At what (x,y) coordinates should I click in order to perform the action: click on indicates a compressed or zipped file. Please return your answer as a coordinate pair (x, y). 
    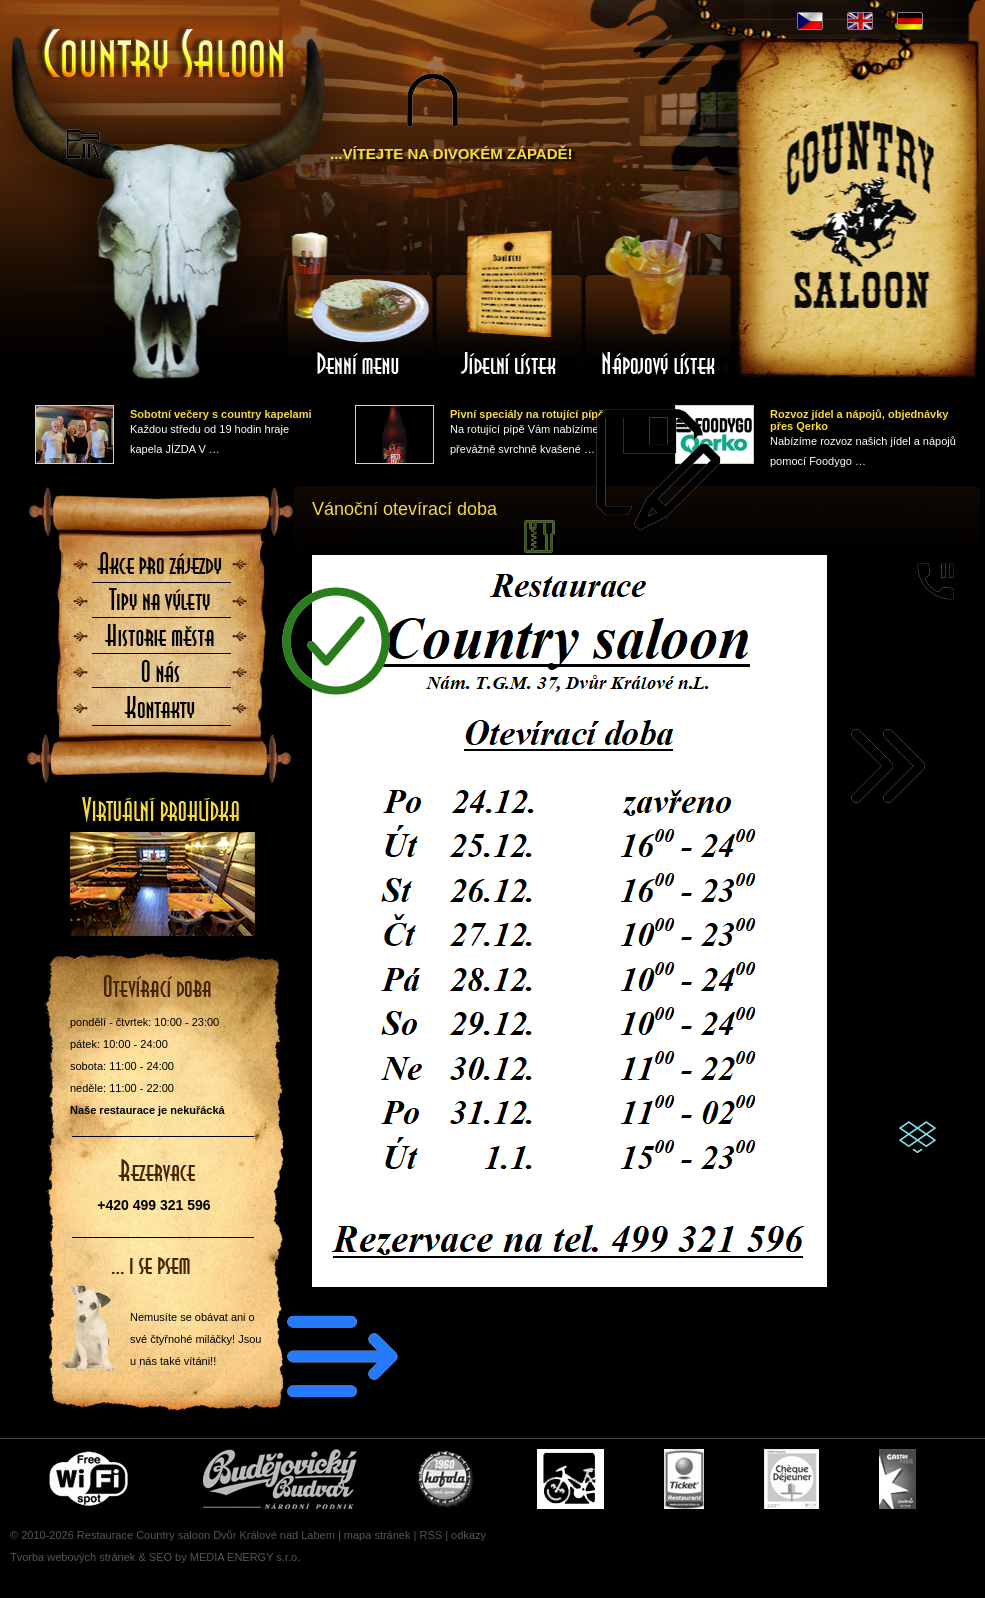
    Looking at the image, I should click on (538, 536).